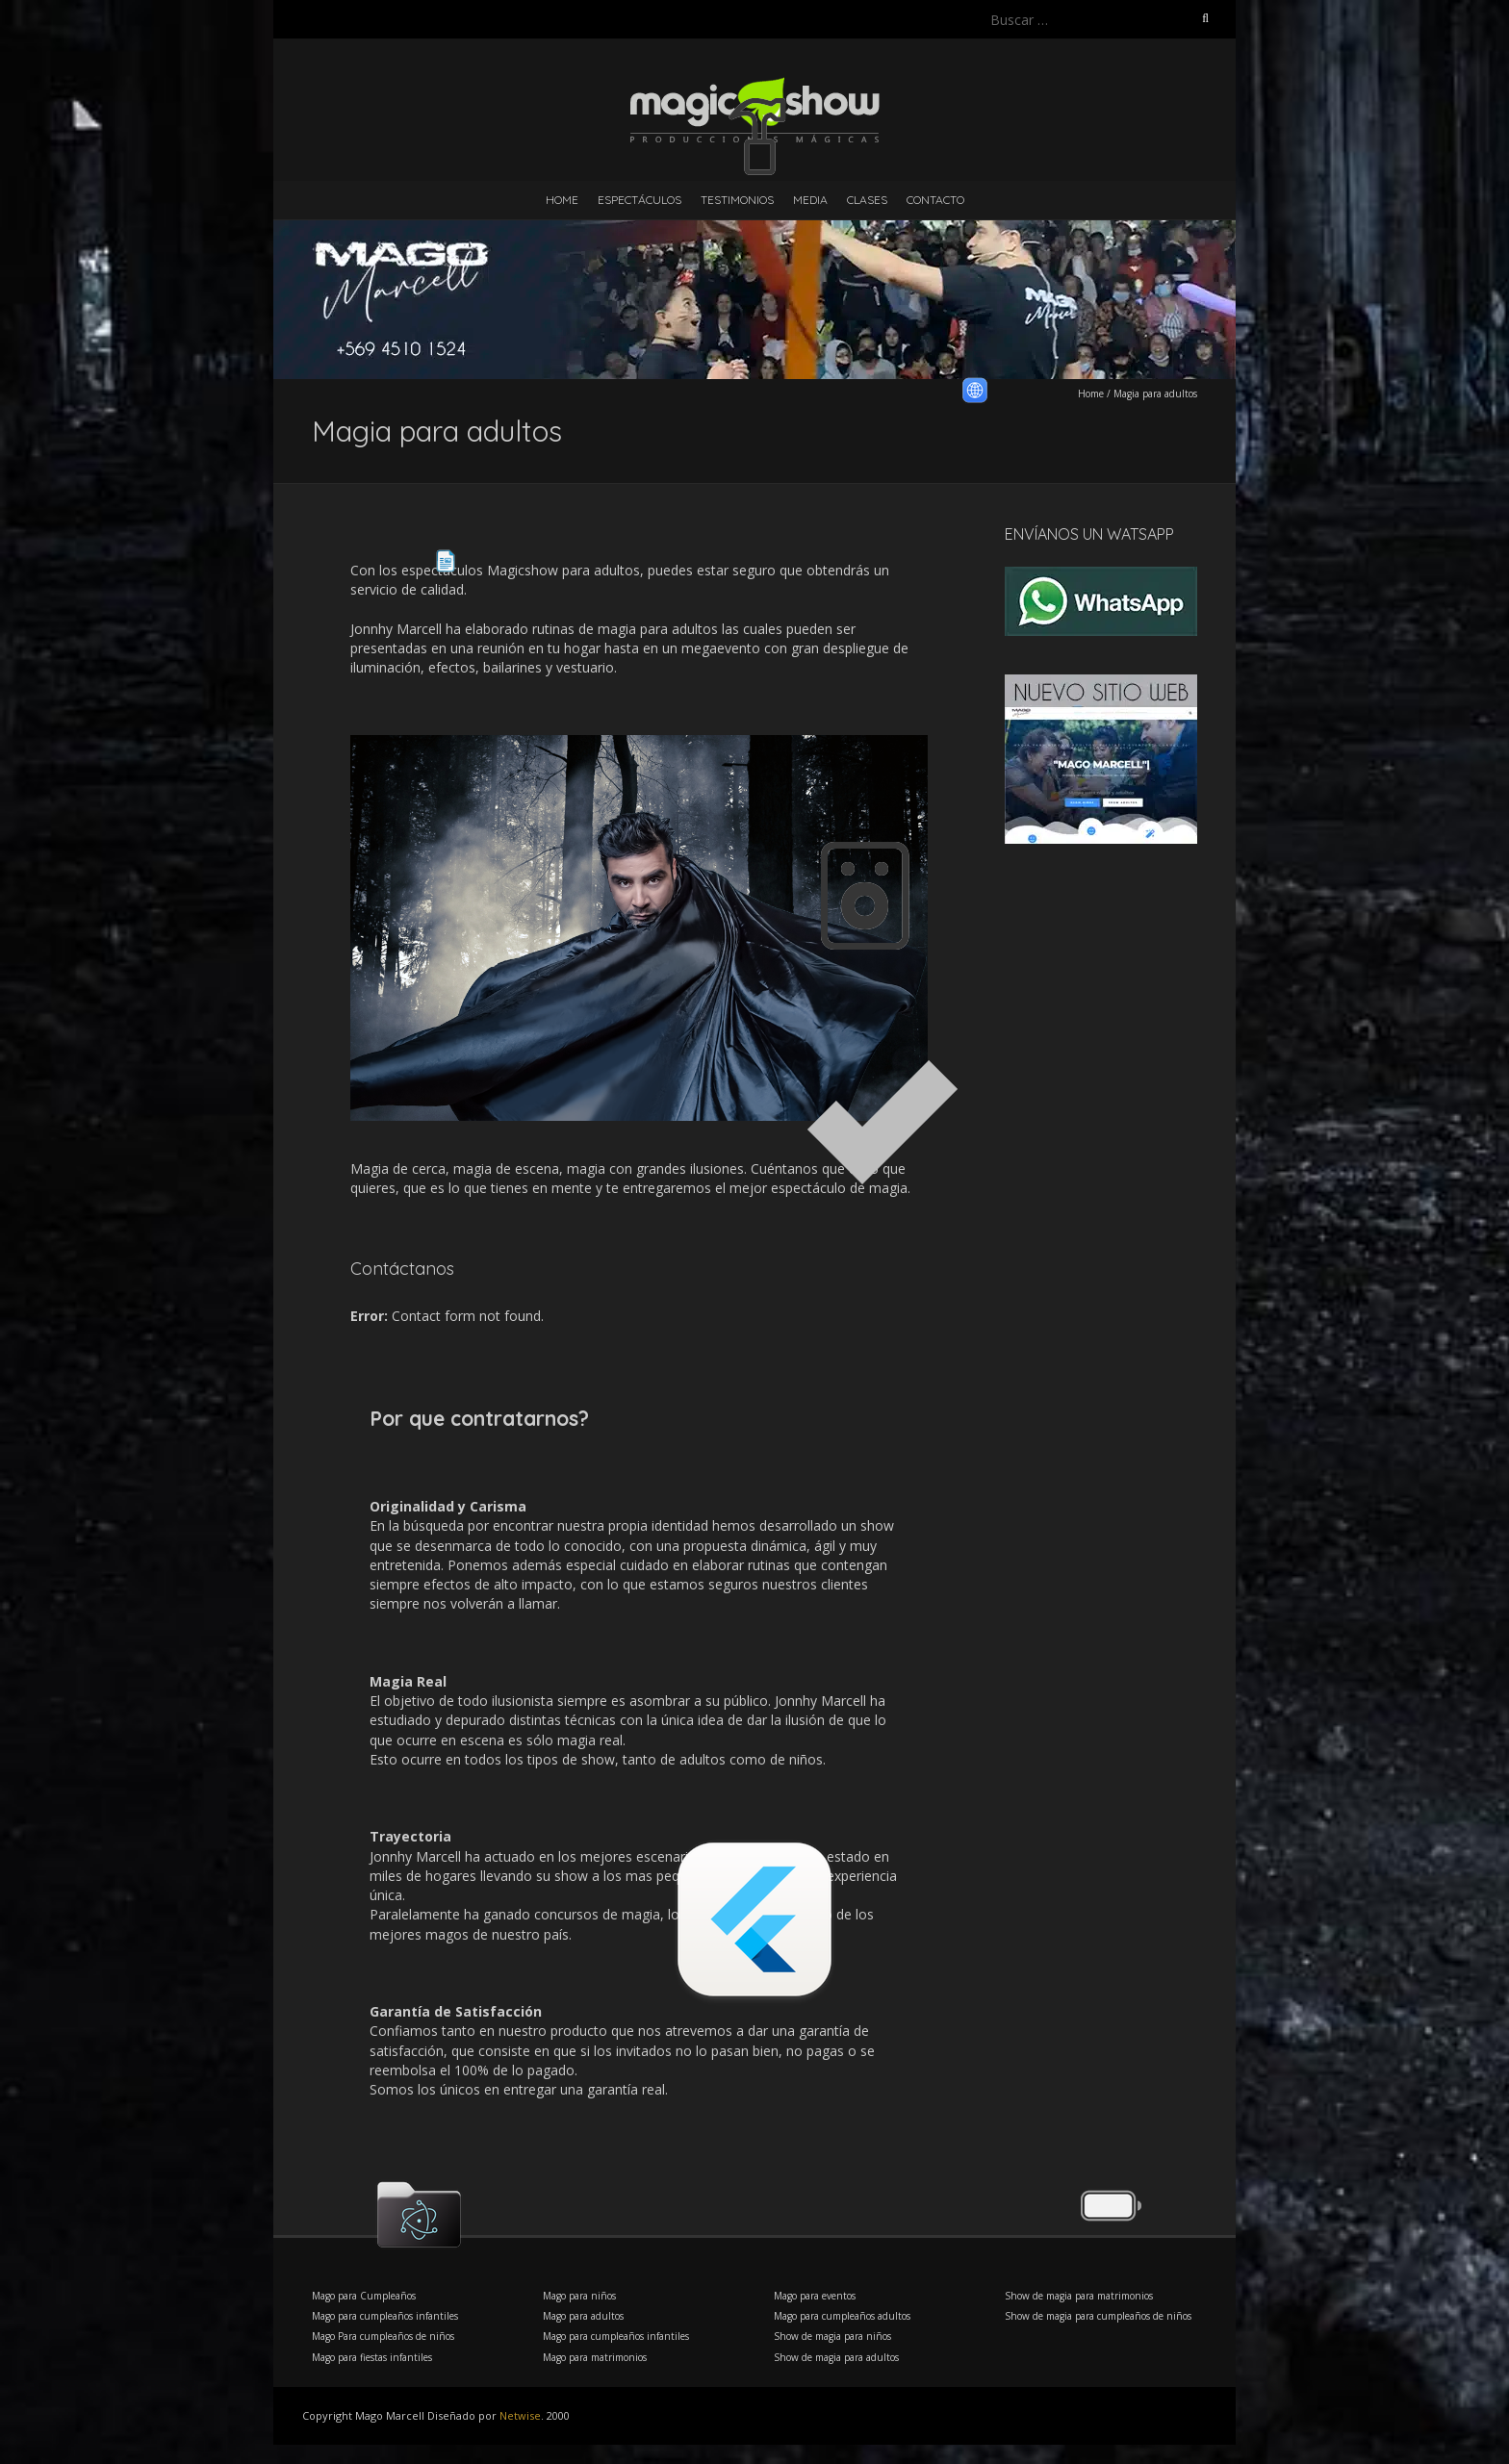  I want to click on open rhythmbox music player, so click(868, 896).